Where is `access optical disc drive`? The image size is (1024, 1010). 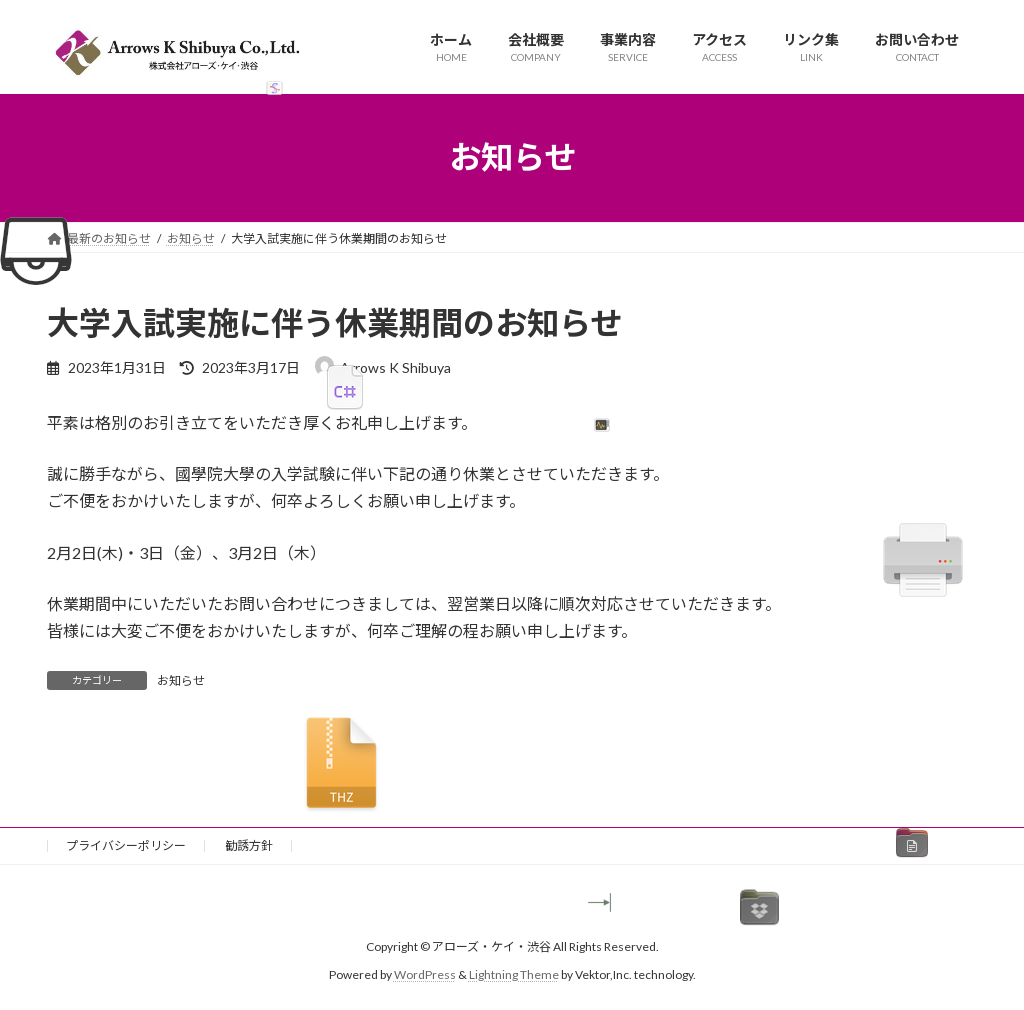 access optical disc drive is located at coordinates (36, 249).